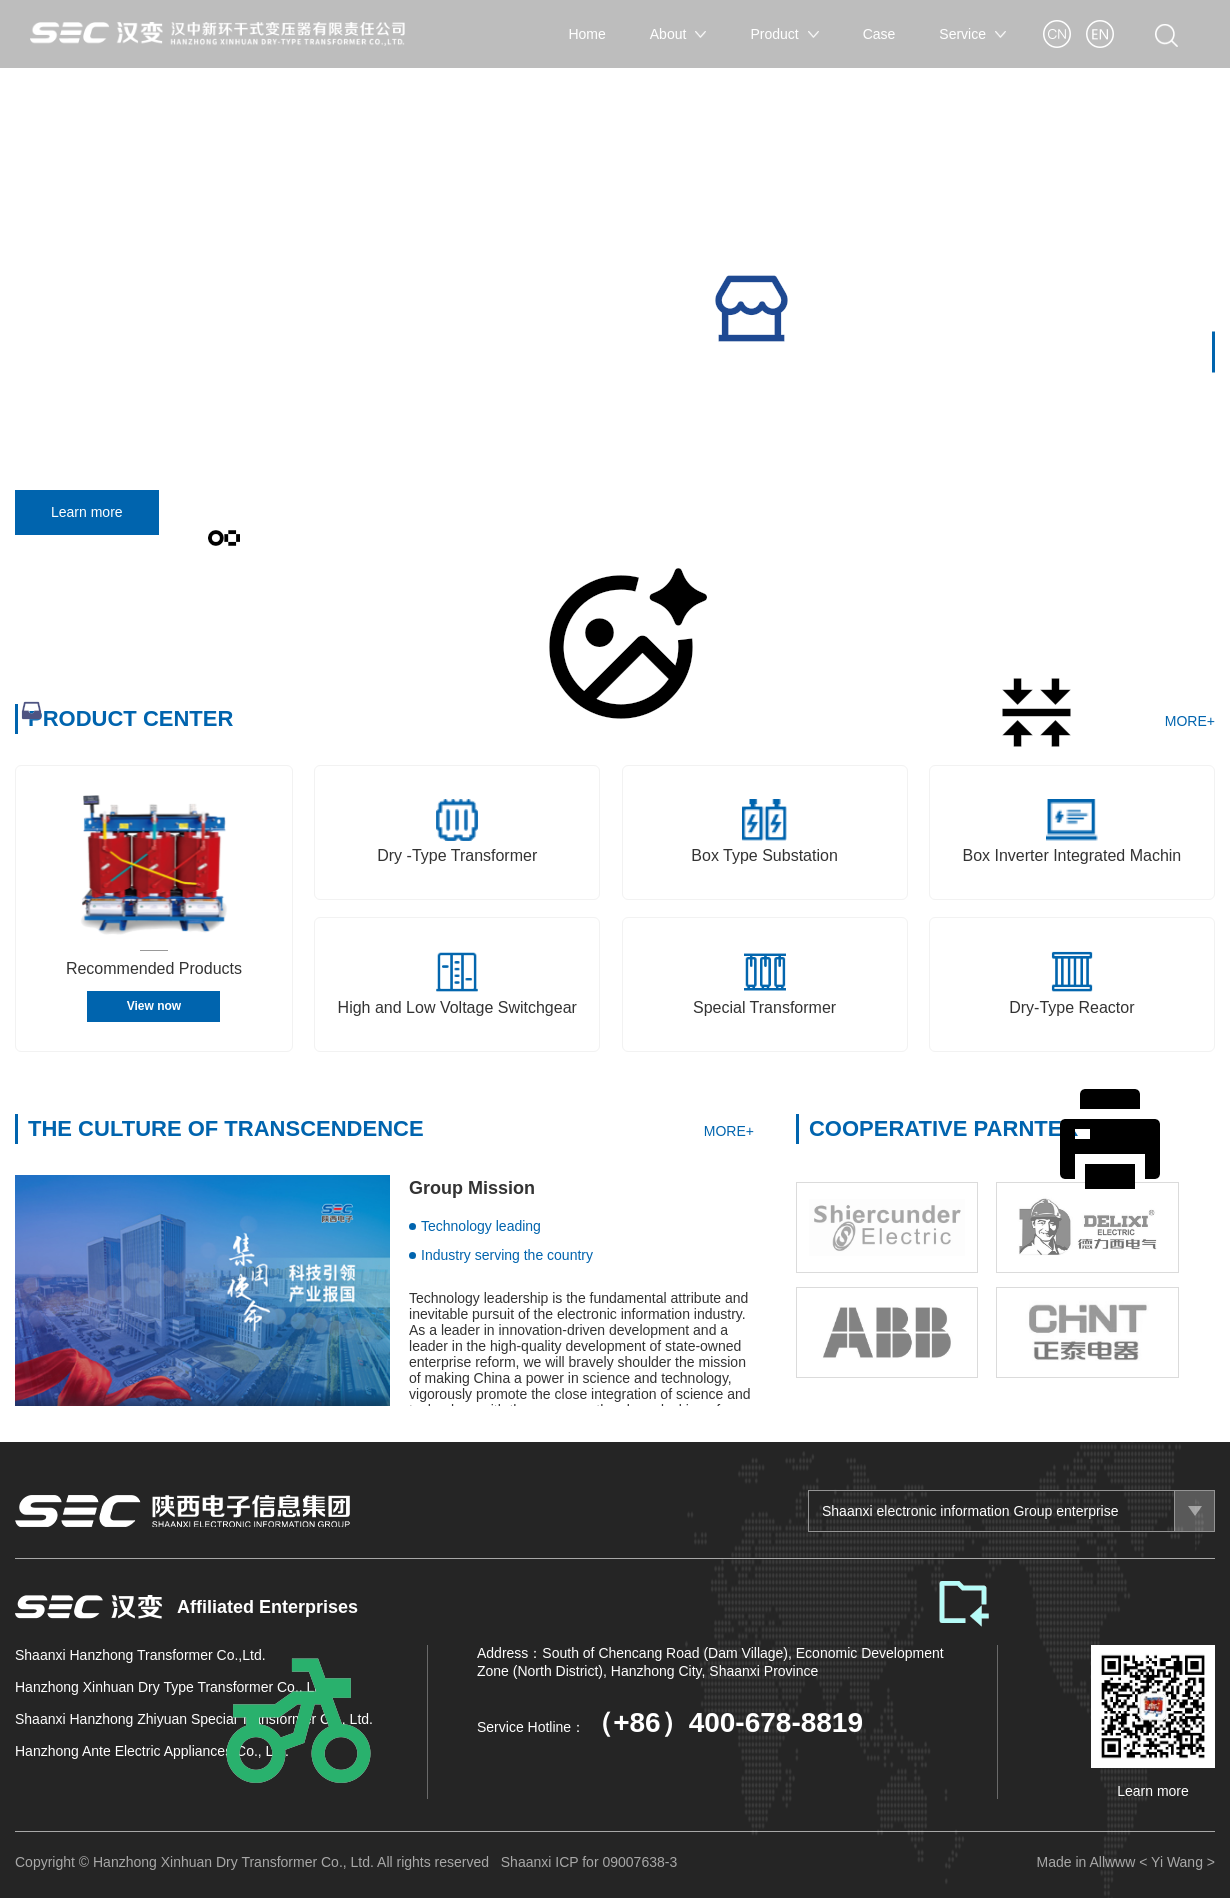 The height and width of the screenshot is (1898, 1230). I want to click on print the current document, so click(1110, 1139).